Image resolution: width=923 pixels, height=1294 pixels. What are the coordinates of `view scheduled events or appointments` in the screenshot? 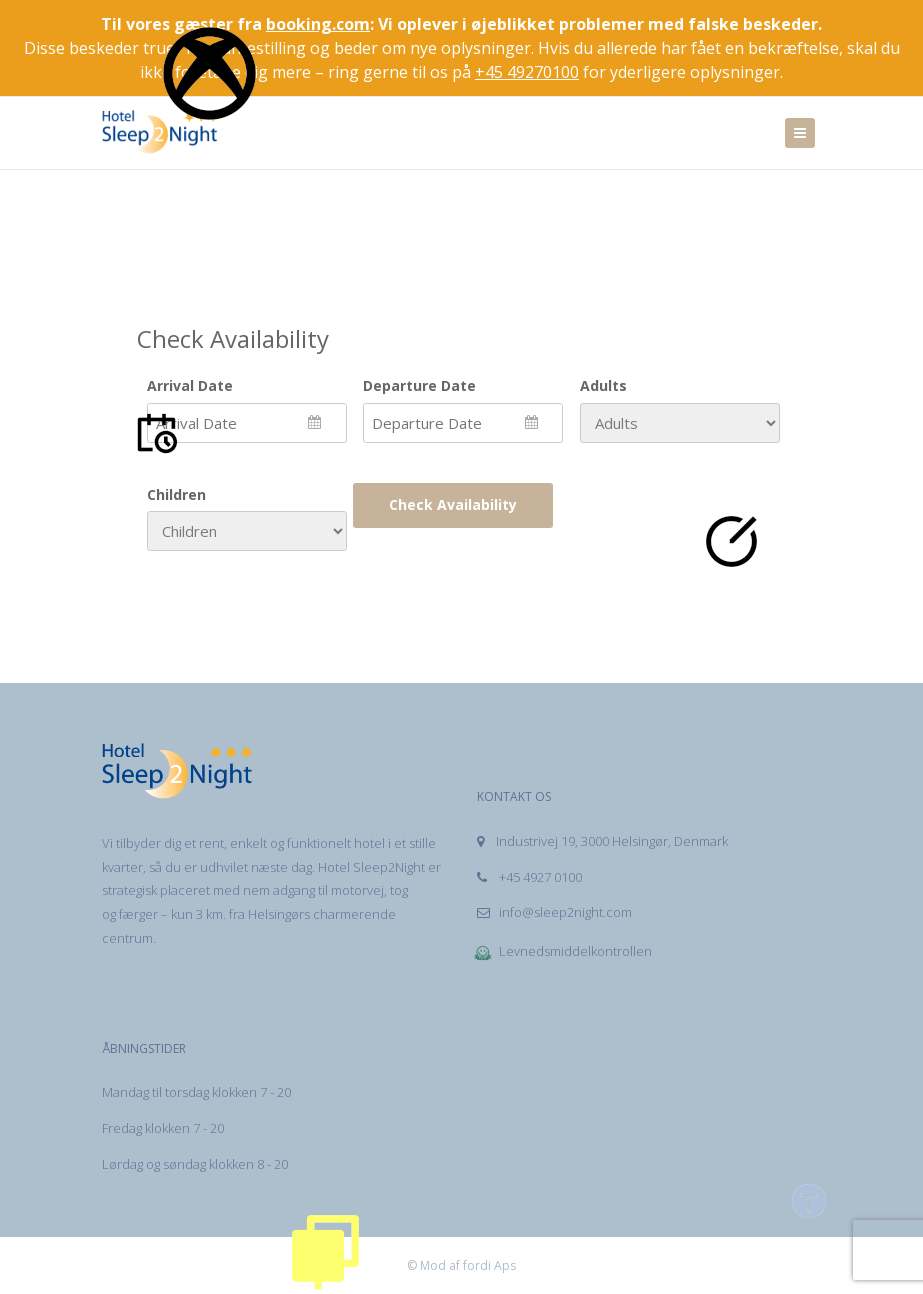 It's located at (156, 434).